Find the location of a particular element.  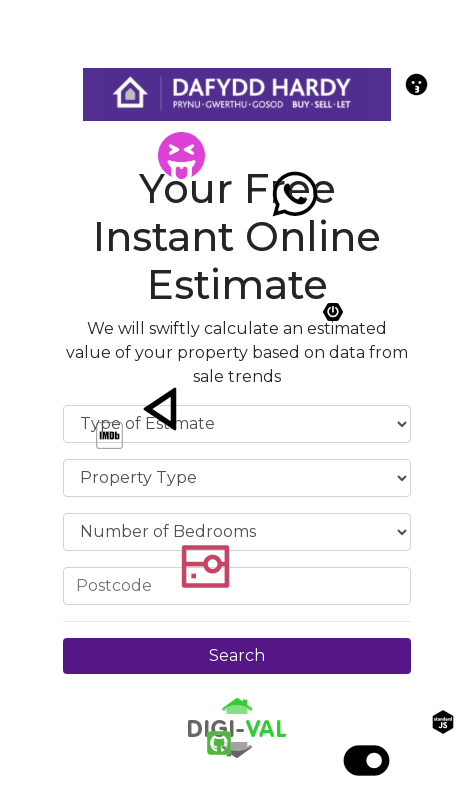

open the IMDb app or website is located at coordinates (109, 435).